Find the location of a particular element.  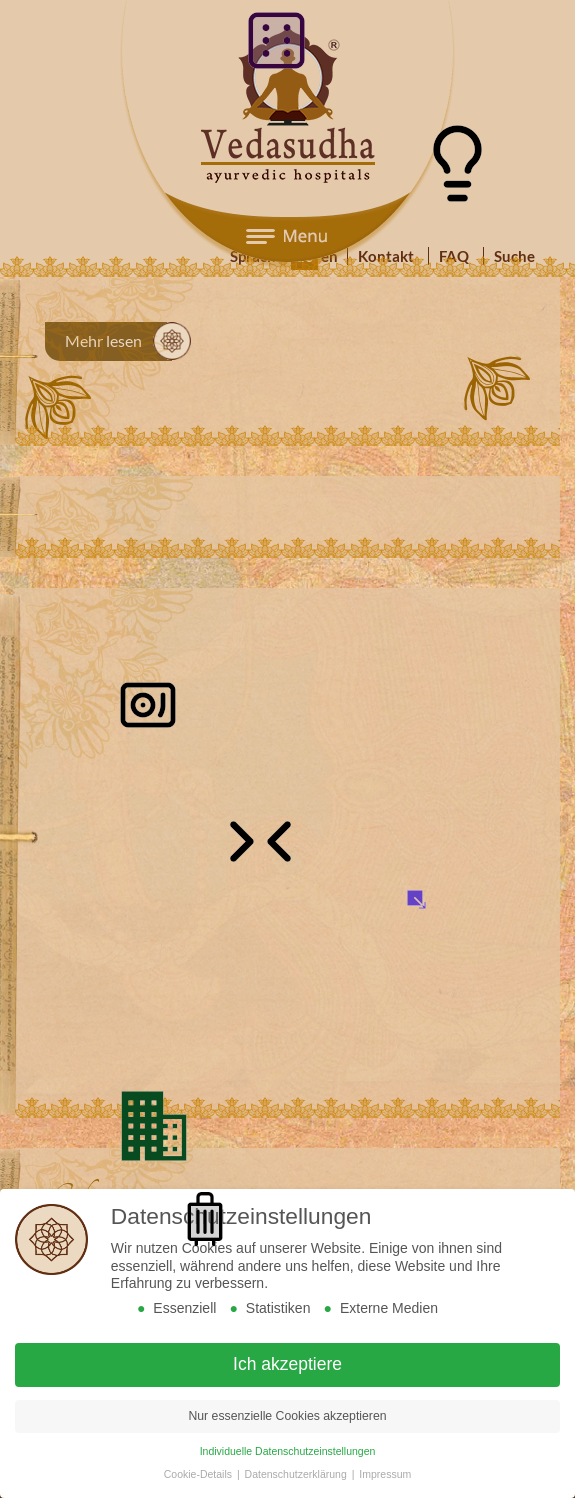

randomize or shuffle content is located at coordinates (276, 40).